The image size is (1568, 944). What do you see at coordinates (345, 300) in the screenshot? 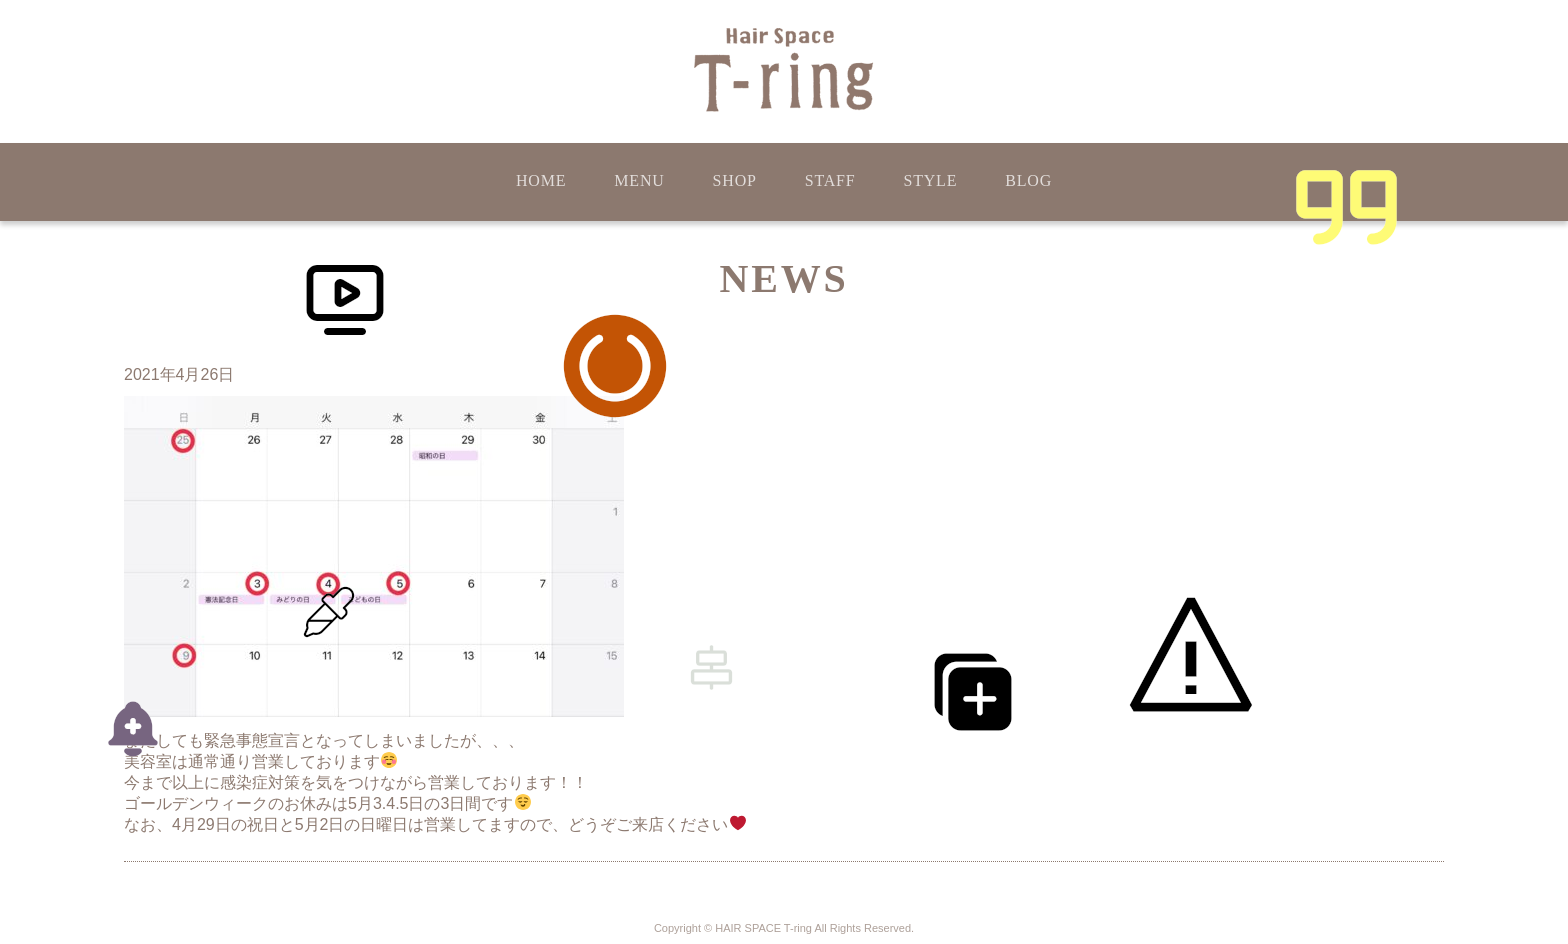
I see `play video or stream content on TV` at bounding box center [345, 300].